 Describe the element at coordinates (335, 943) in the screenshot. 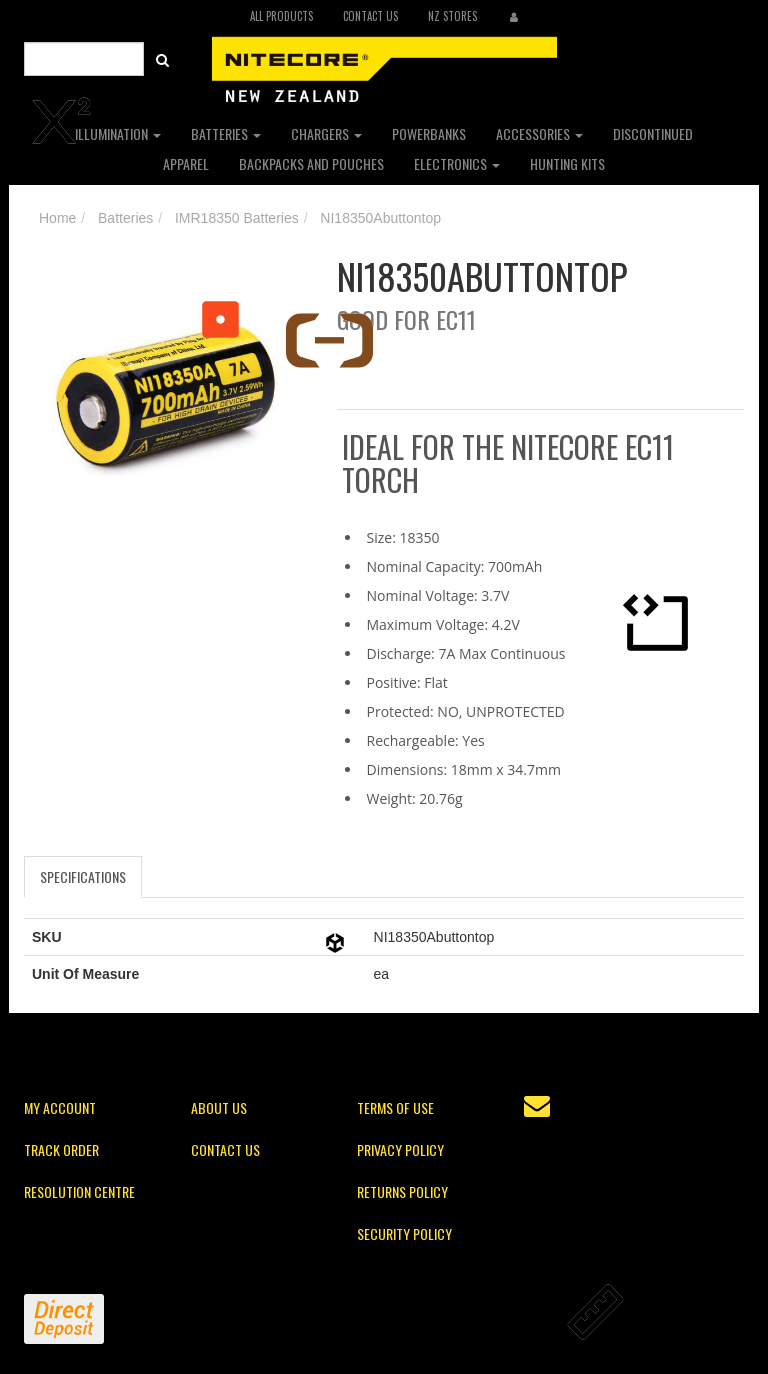

I see `unity game engine logo` at that location.